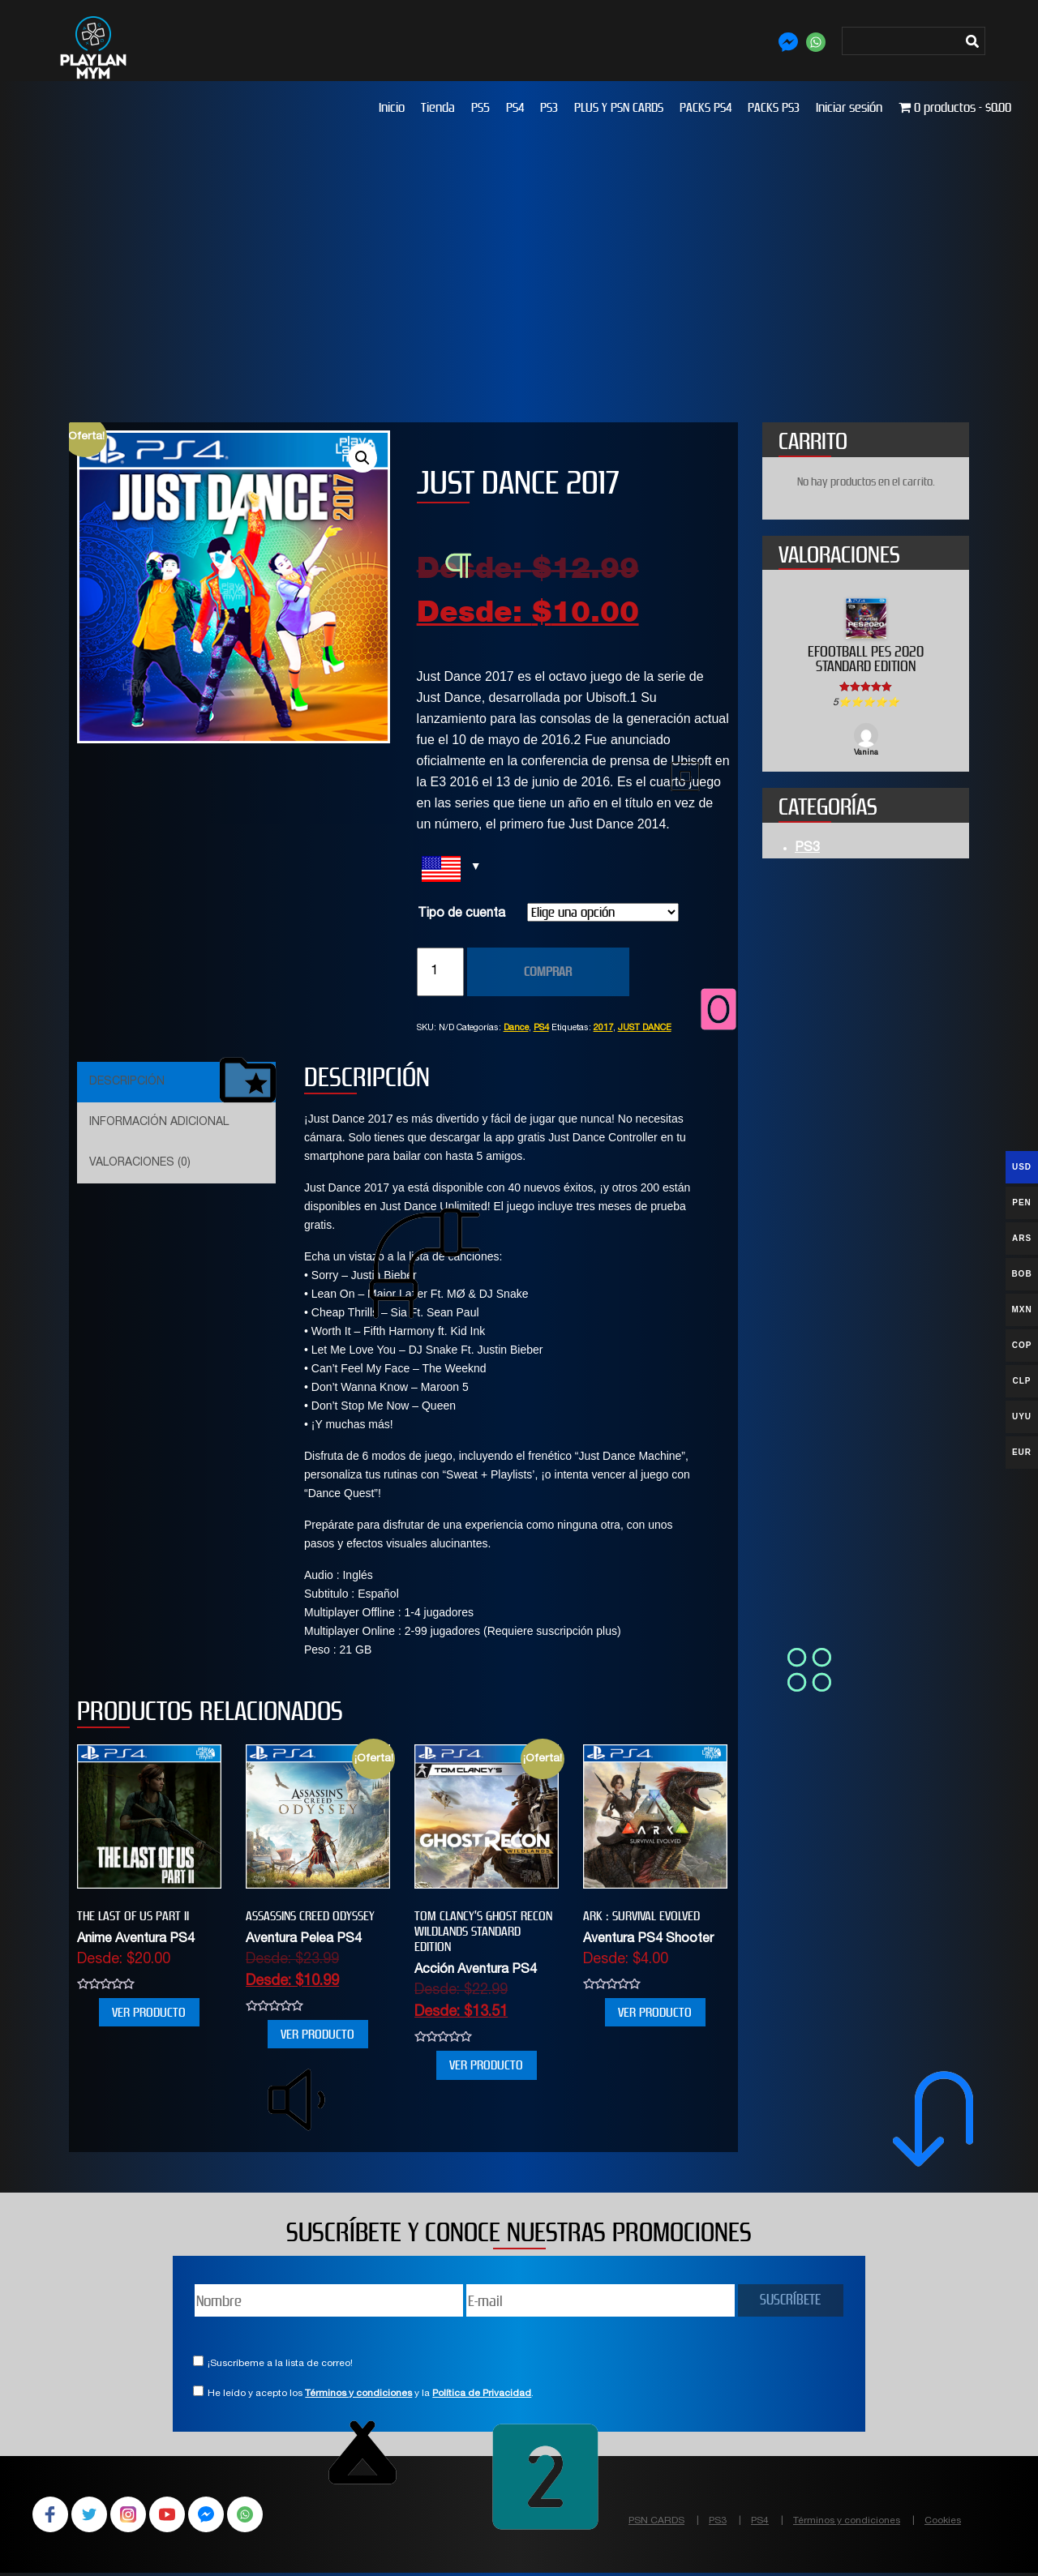 The width and height of the screenshot is (1038, 2576). I want to click on adjust volume to low level, so click(301, 2099).